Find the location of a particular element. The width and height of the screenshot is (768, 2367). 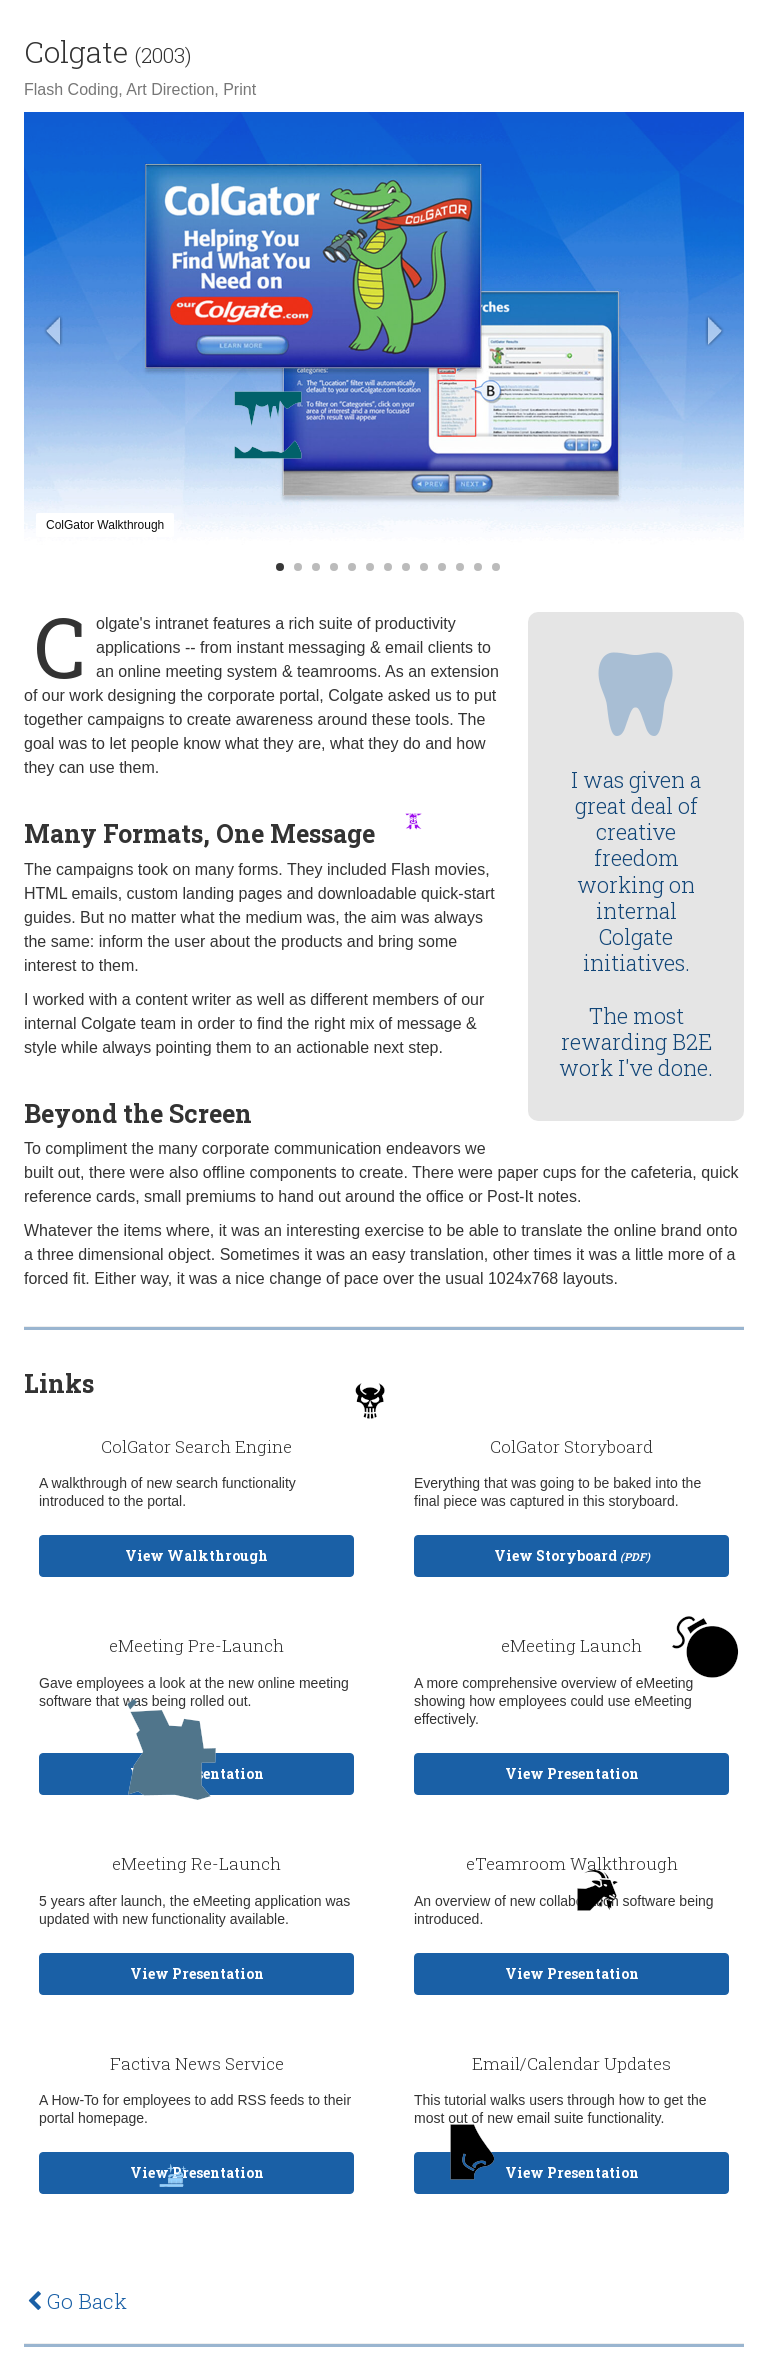

enter a cave or underground area in-game is located at coordinates (268, 425).